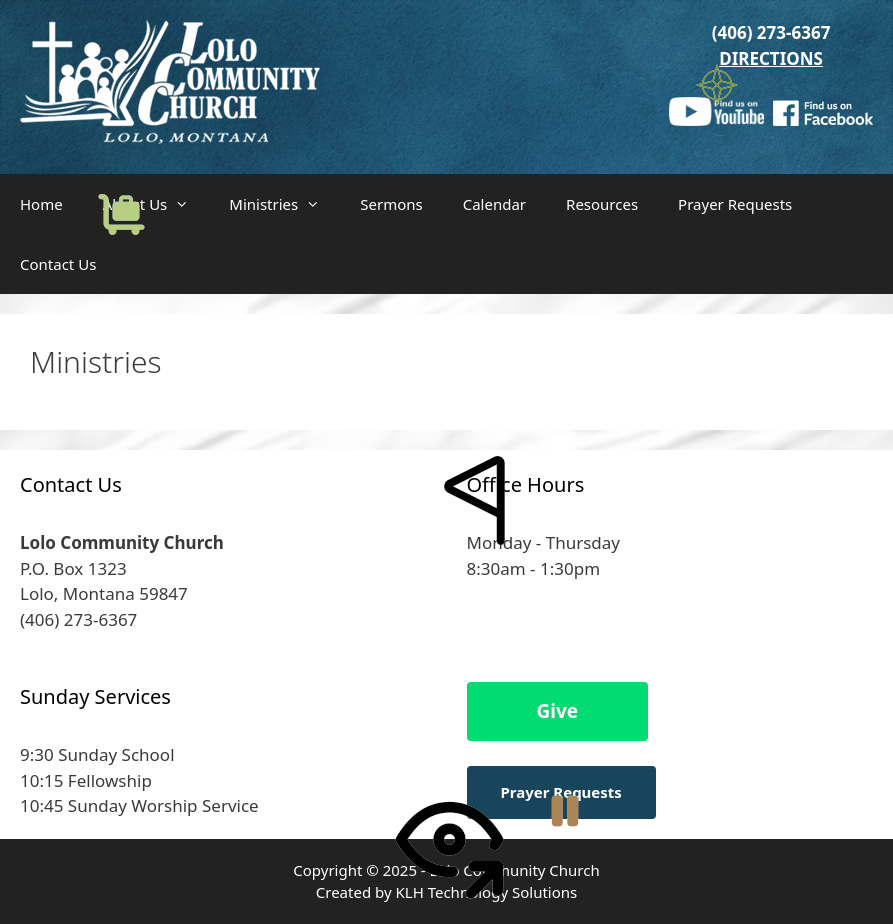 This screenshot has height=924, width=893. What do you see at coordinates (476, 500) in the screenshot?
I see `mark or flag an item for review` at bounding box center [476, 500].